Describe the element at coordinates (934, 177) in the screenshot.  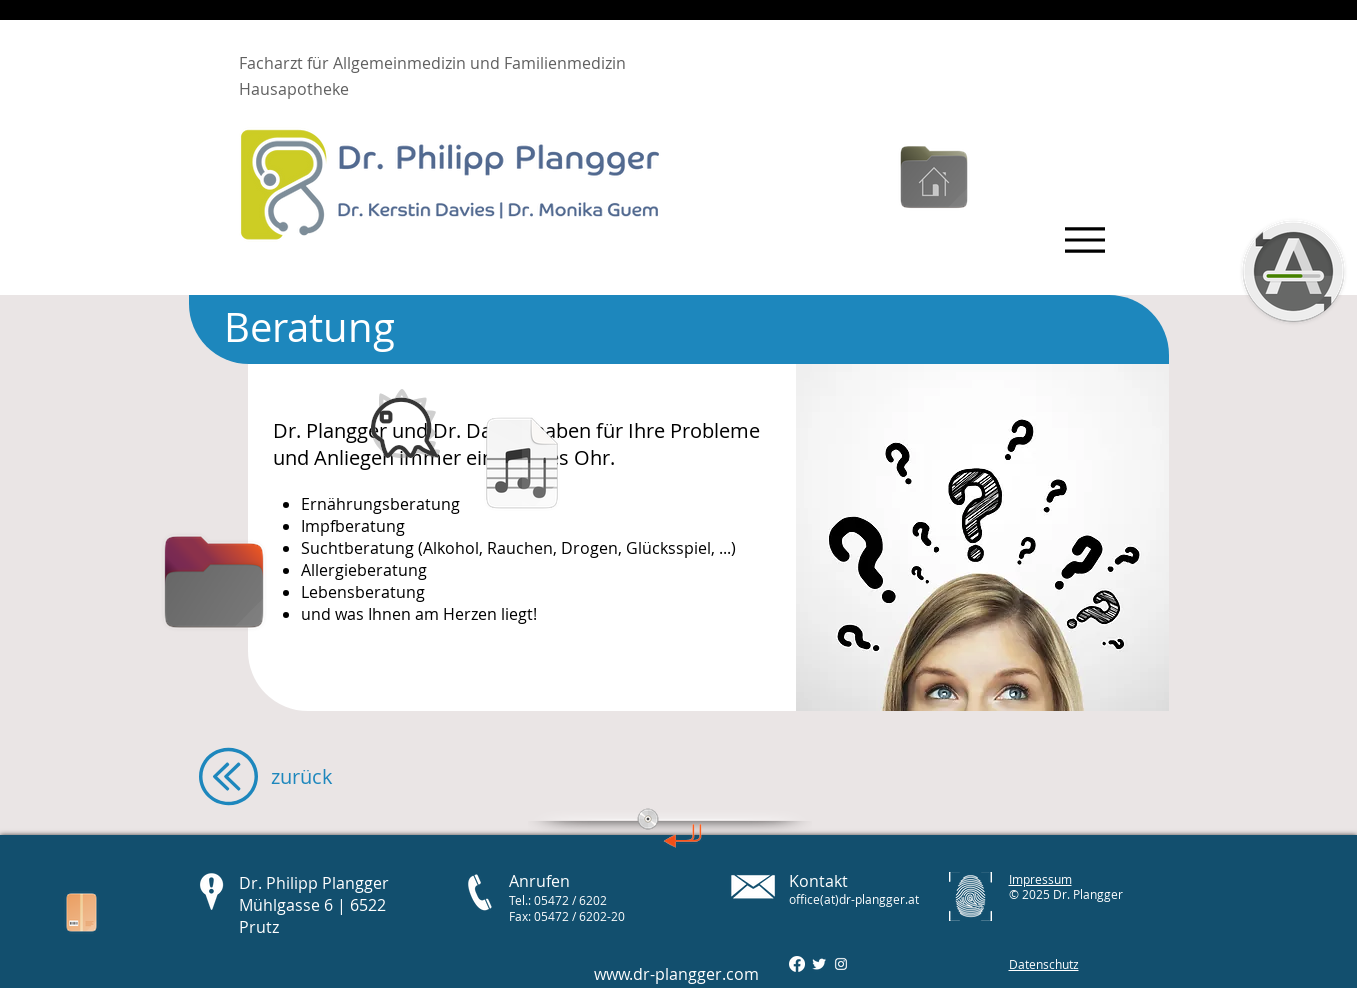
I see `access your home folder` at that location.